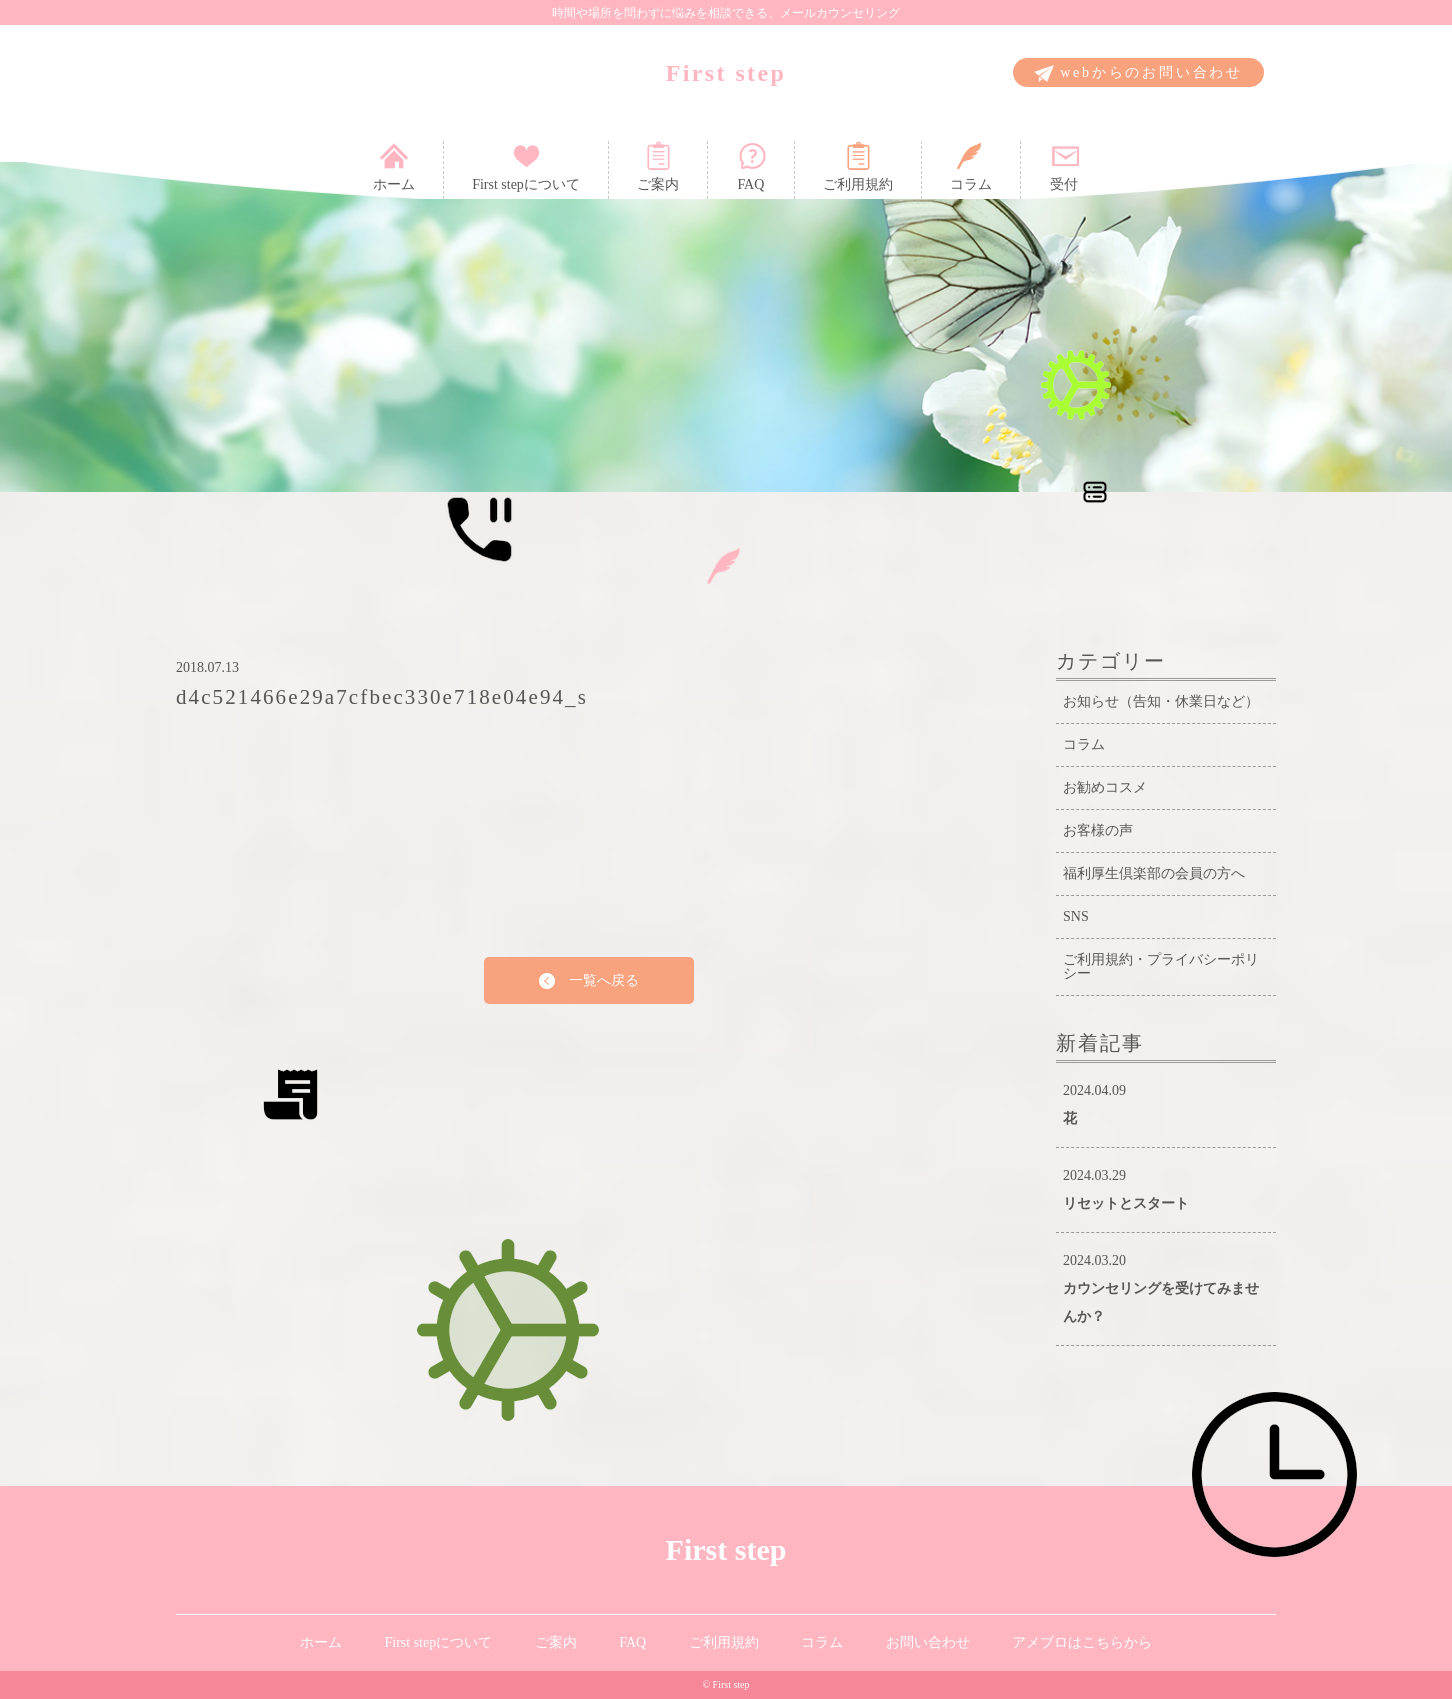 The width and height of the screenshot is (1452, 1699). I want to click on view server status, so click(1095, 492).